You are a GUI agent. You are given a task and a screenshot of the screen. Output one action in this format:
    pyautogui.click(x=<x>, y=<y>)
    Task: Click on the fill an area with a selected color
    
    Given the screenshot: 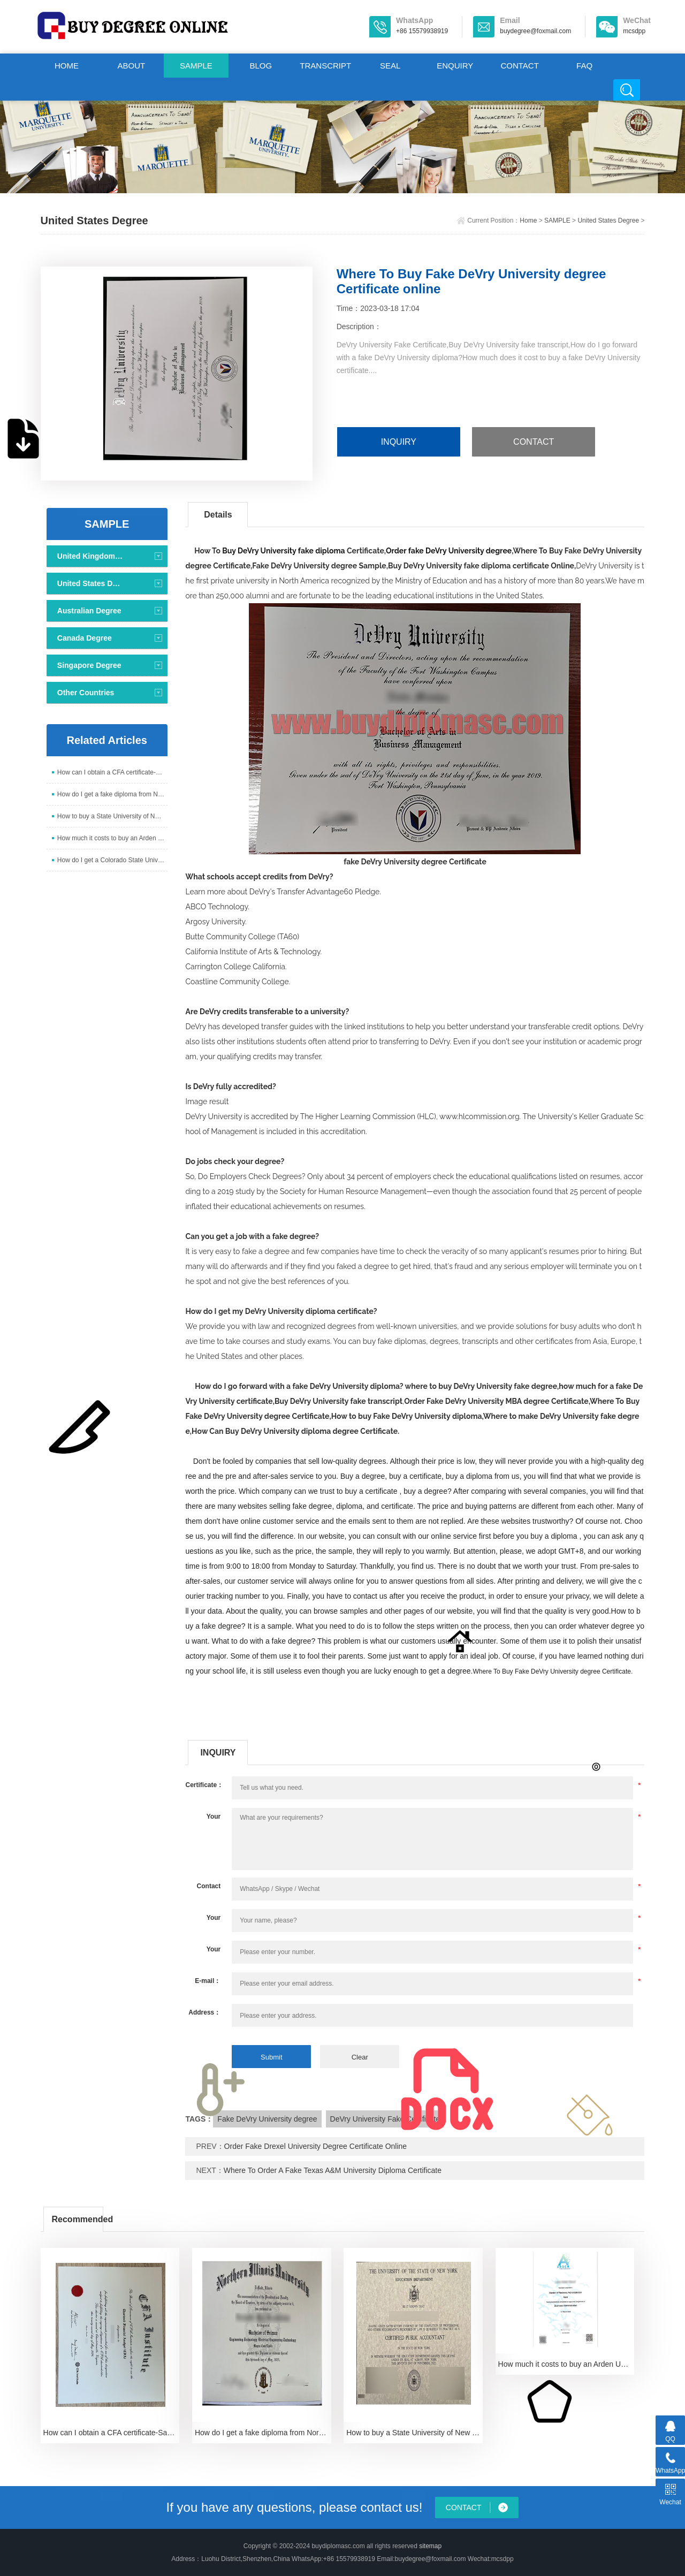 What is the action you would take?
    pyautogui.click(x=589, y=2116)
    